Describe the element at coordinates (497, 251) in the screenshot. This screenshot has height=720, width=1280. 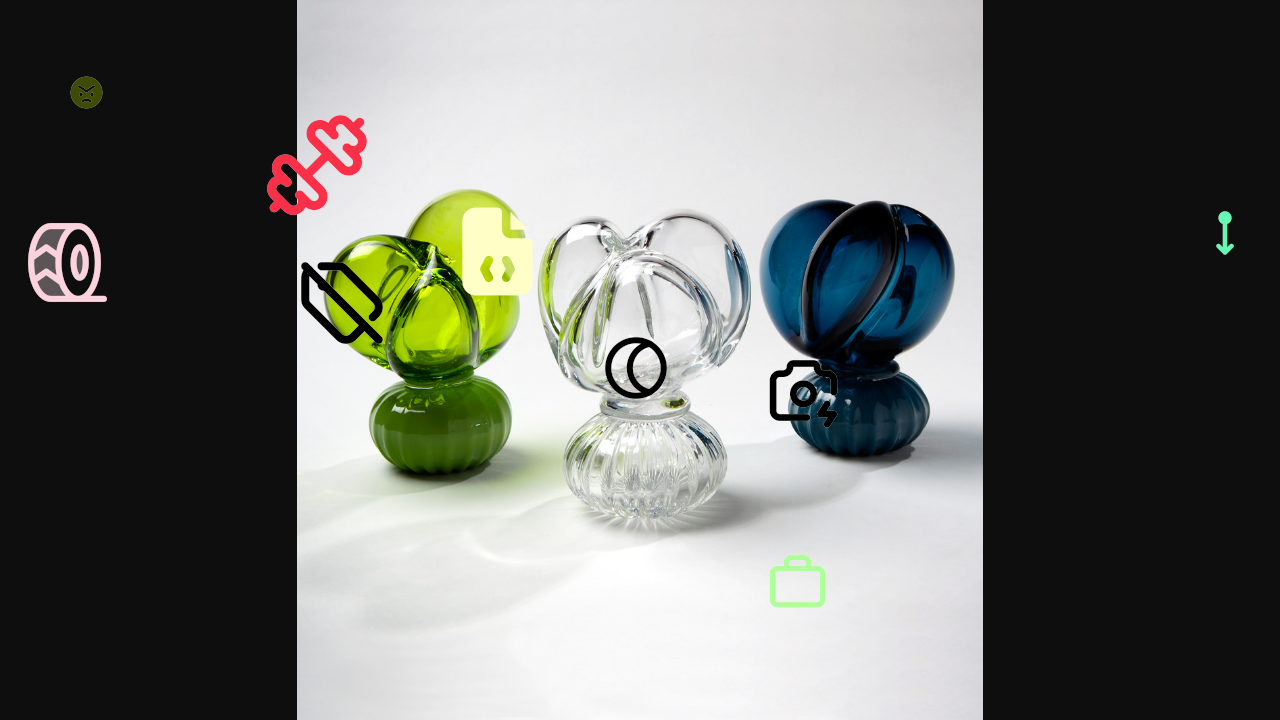
I see `view source code file` at that location.